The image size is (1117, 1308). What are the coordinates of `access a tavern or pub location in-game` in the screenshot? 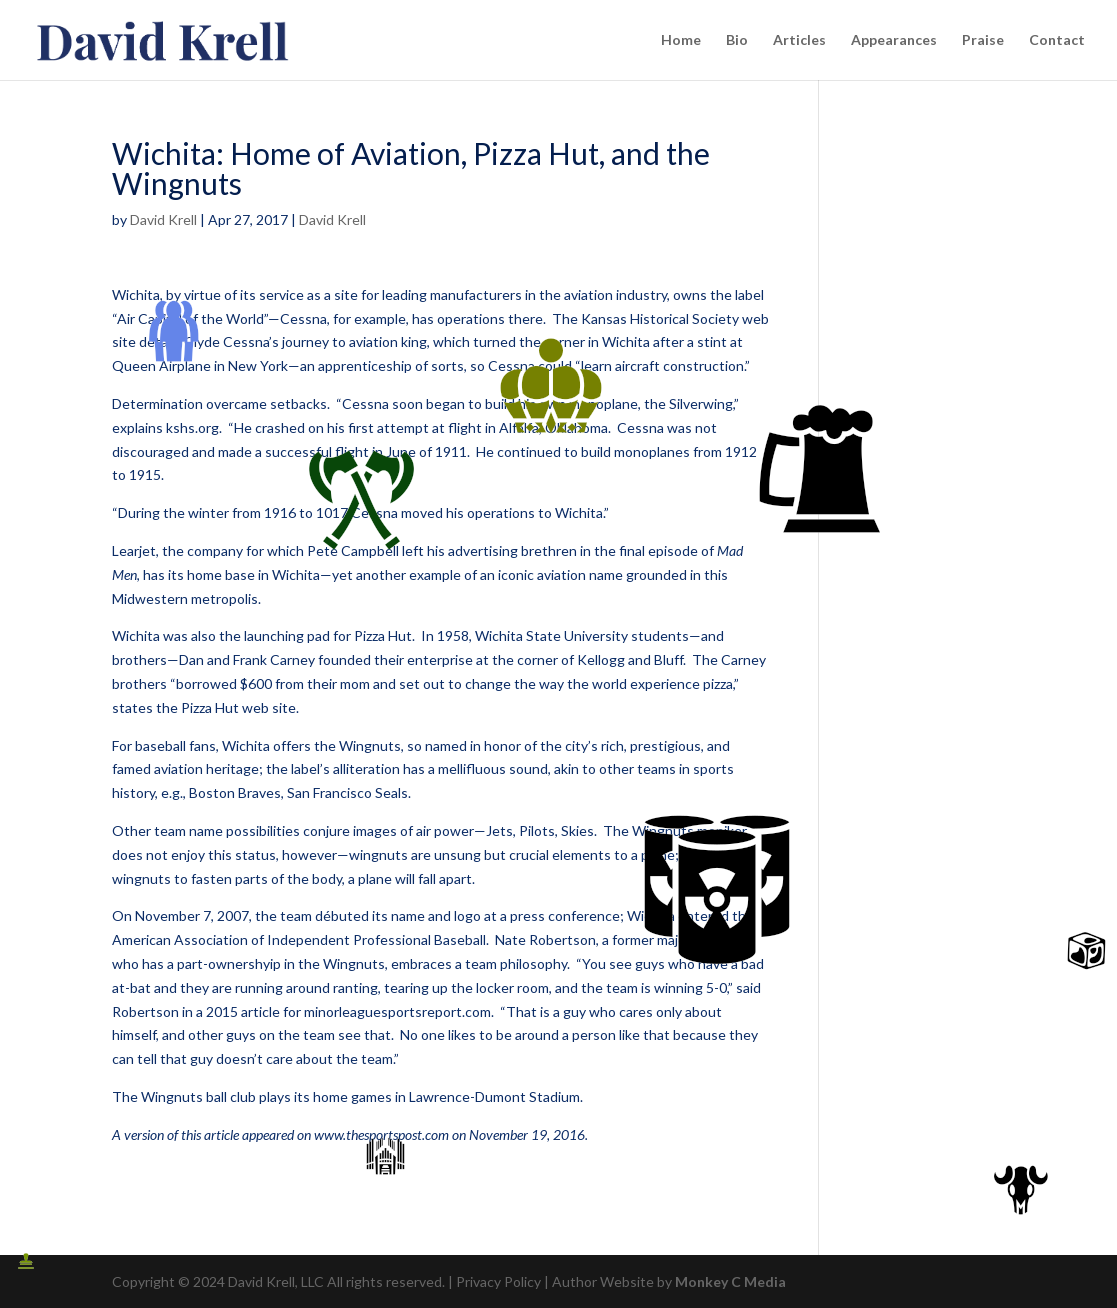 It's located at (821, 469).